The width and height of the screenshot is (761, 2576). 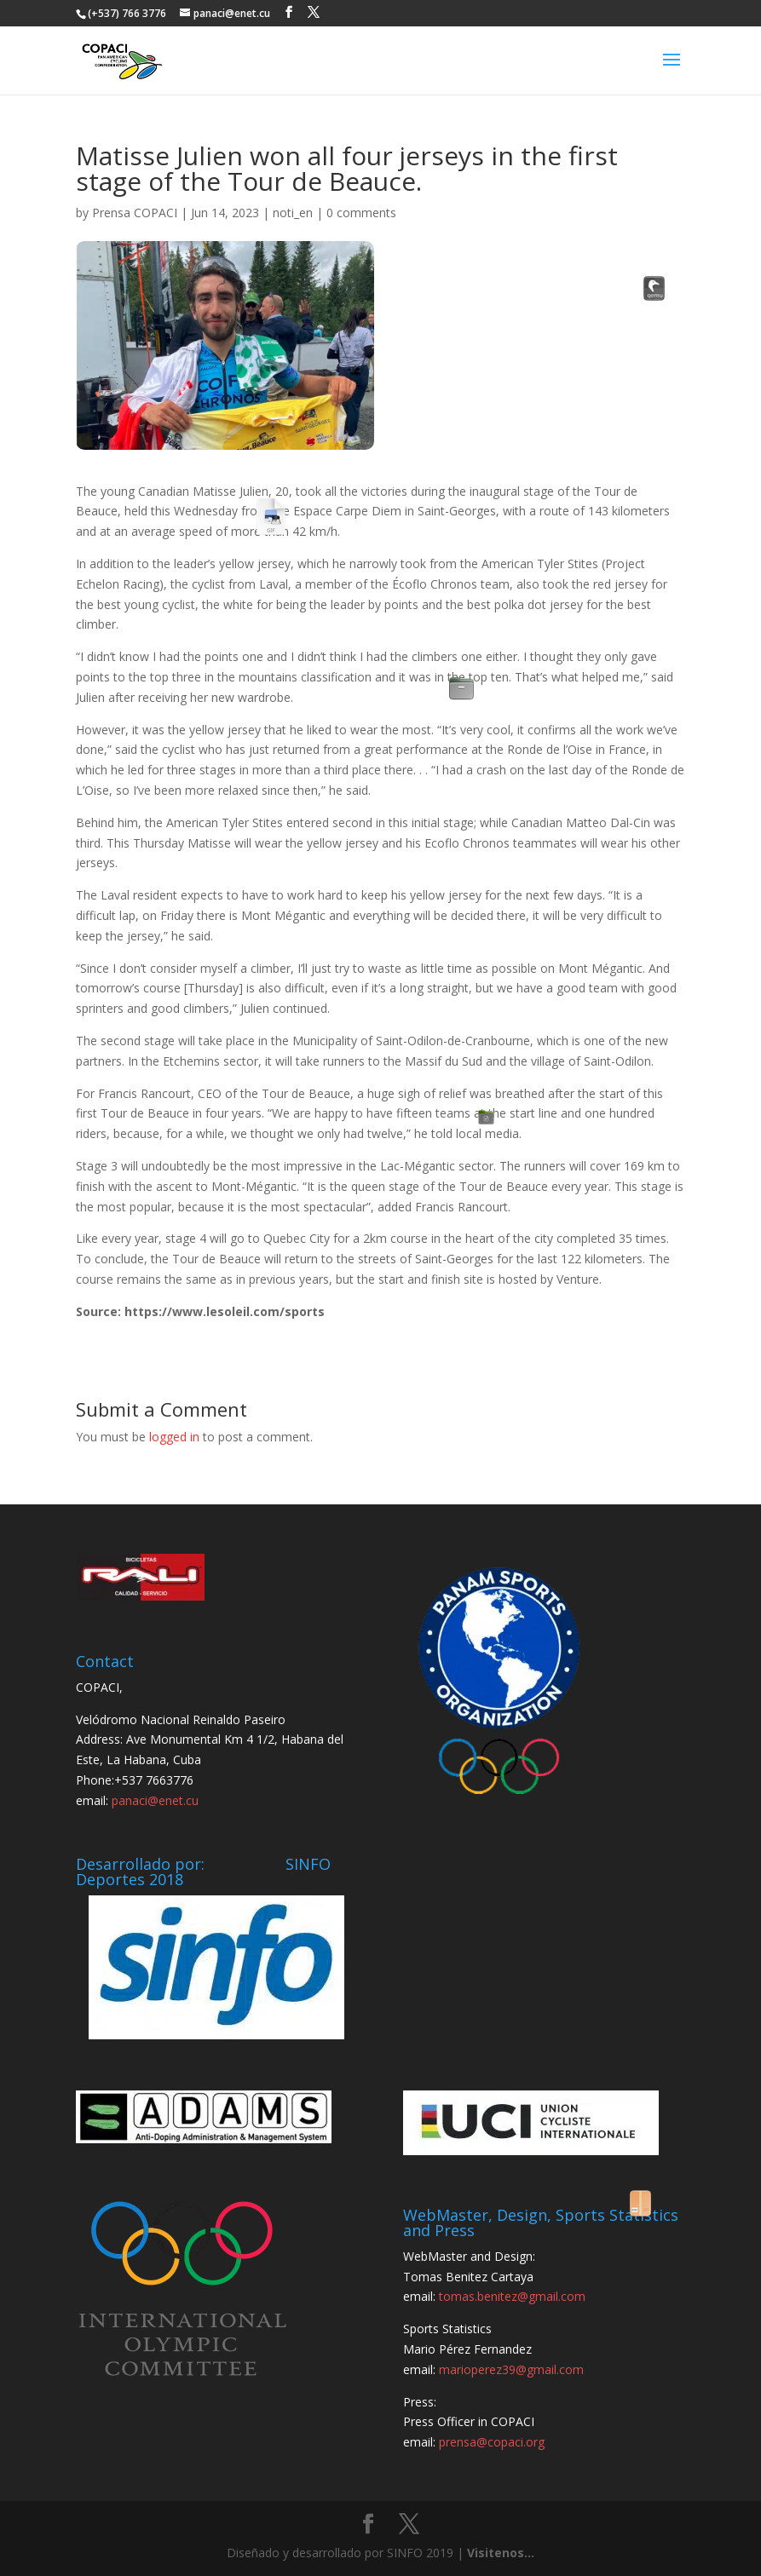 What do you see at coordinates (461, 687) in the screenshot?
I see `open the file manager` at bounding box center [461, 687].